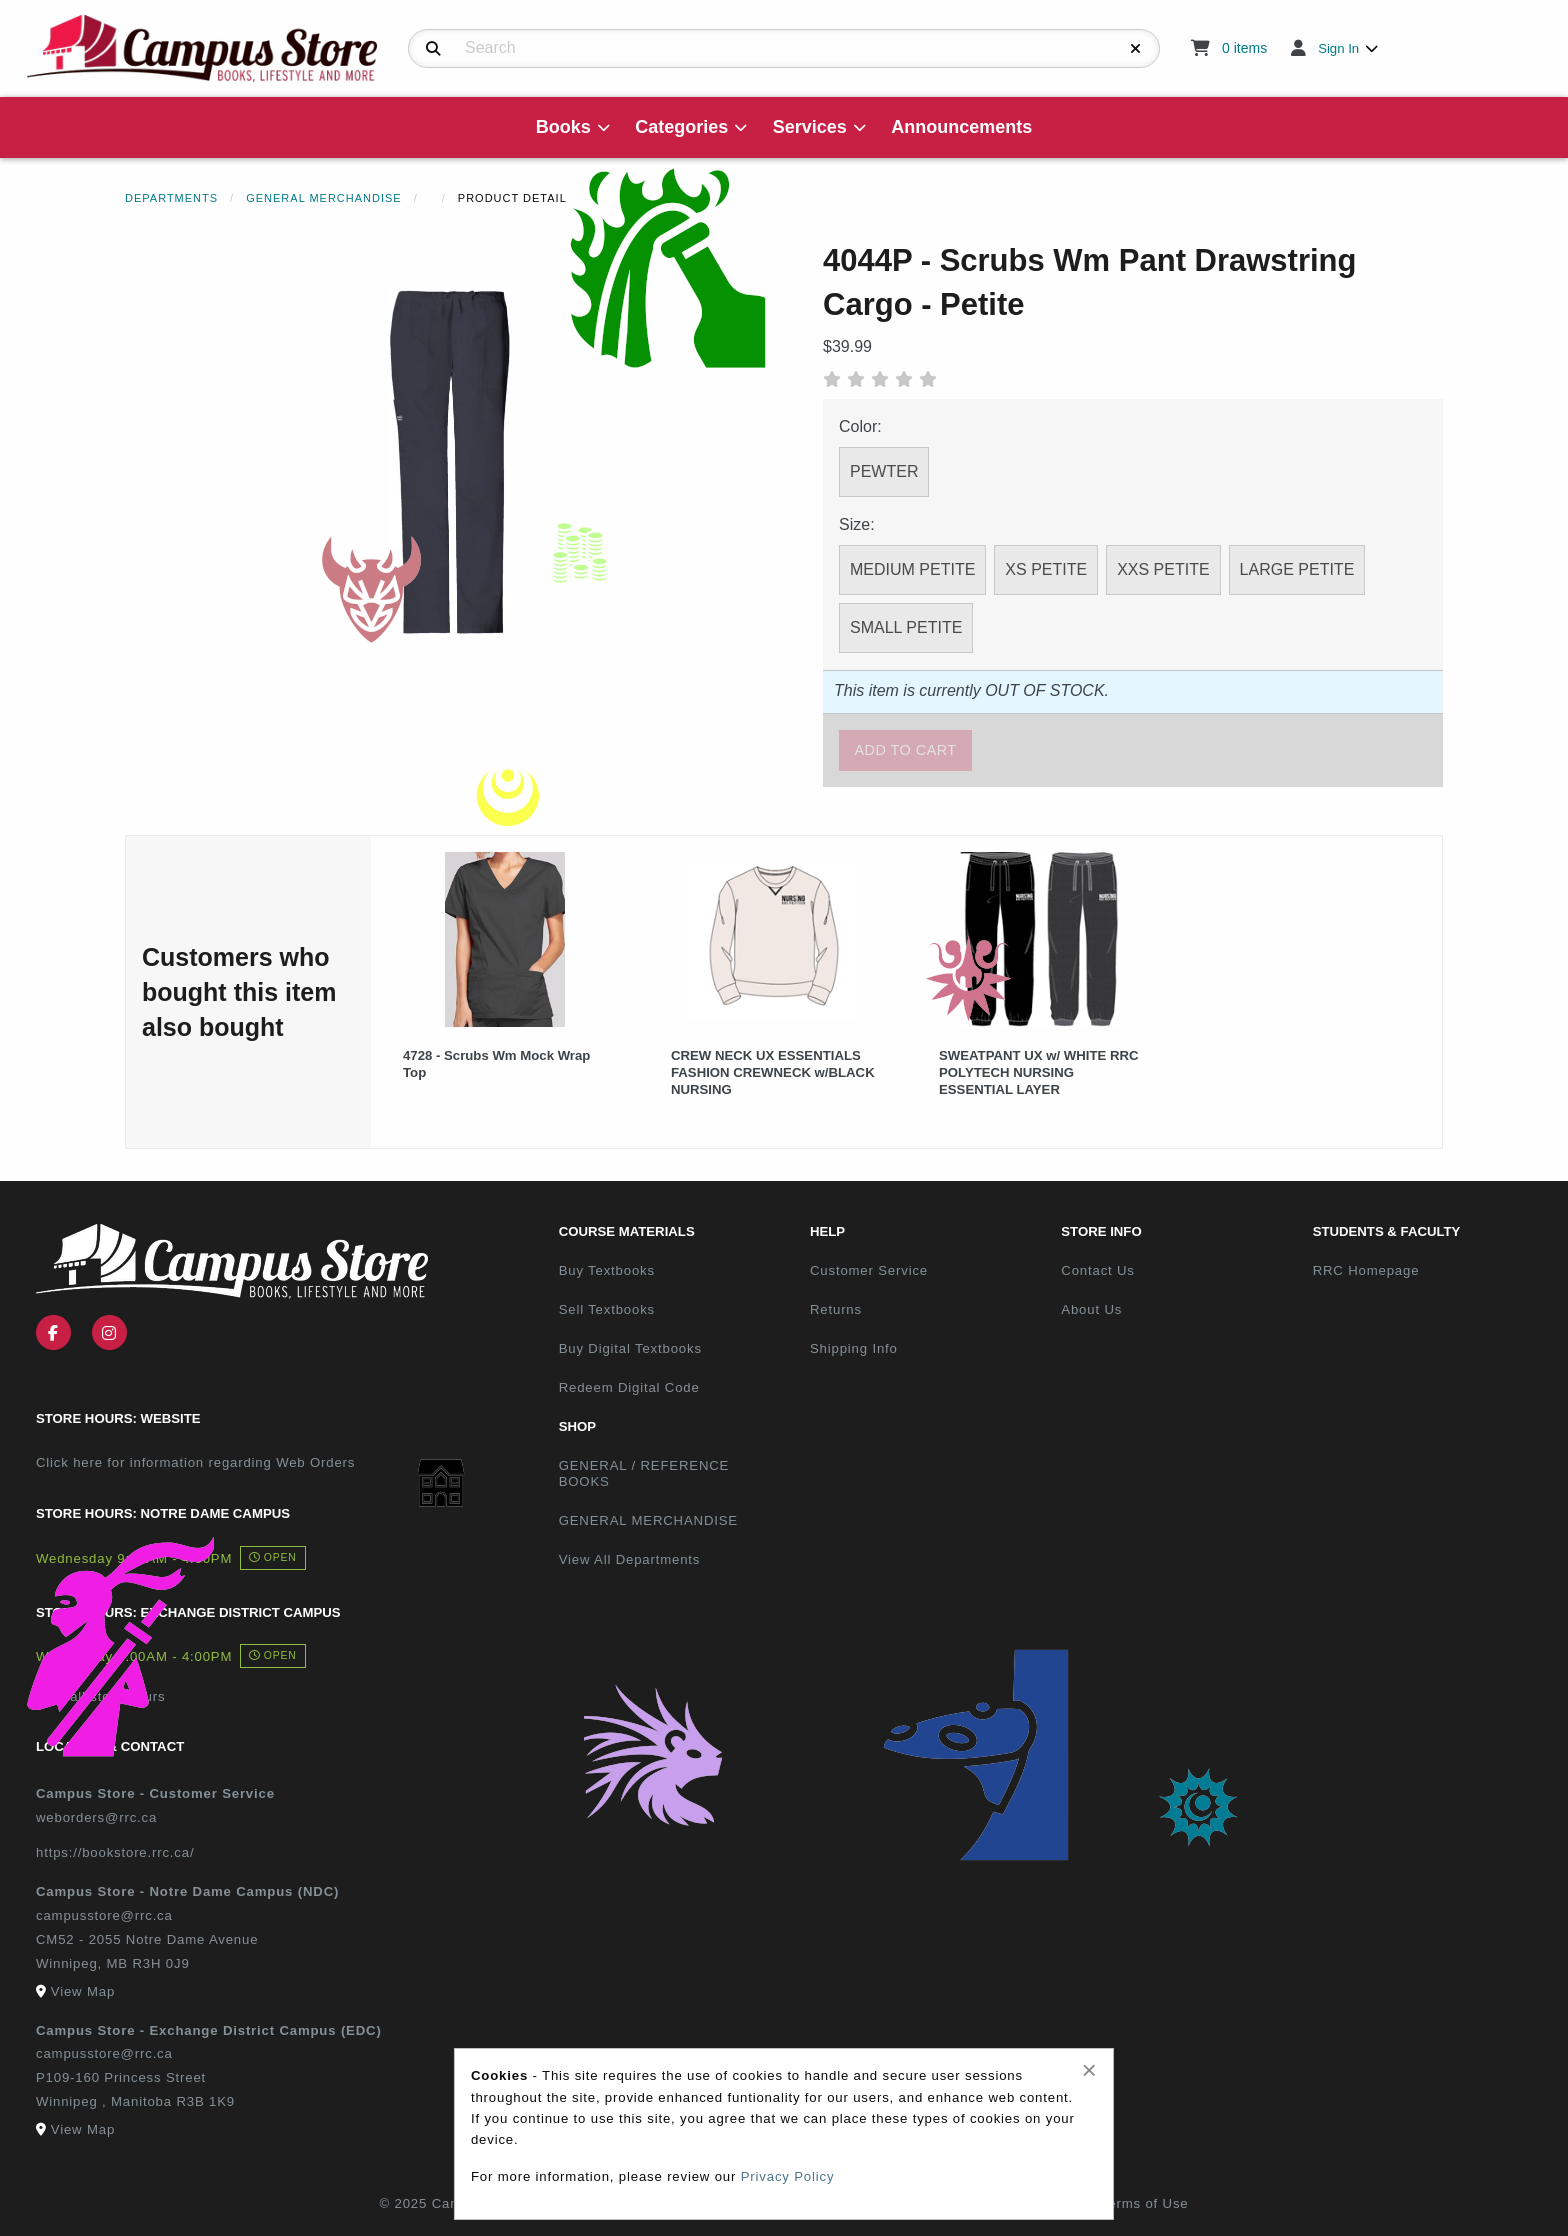 The image size is (1568, 2236). Describe the element at coordinates (120, 1646) in the screenshot. I see `select ninja character class` at that location.